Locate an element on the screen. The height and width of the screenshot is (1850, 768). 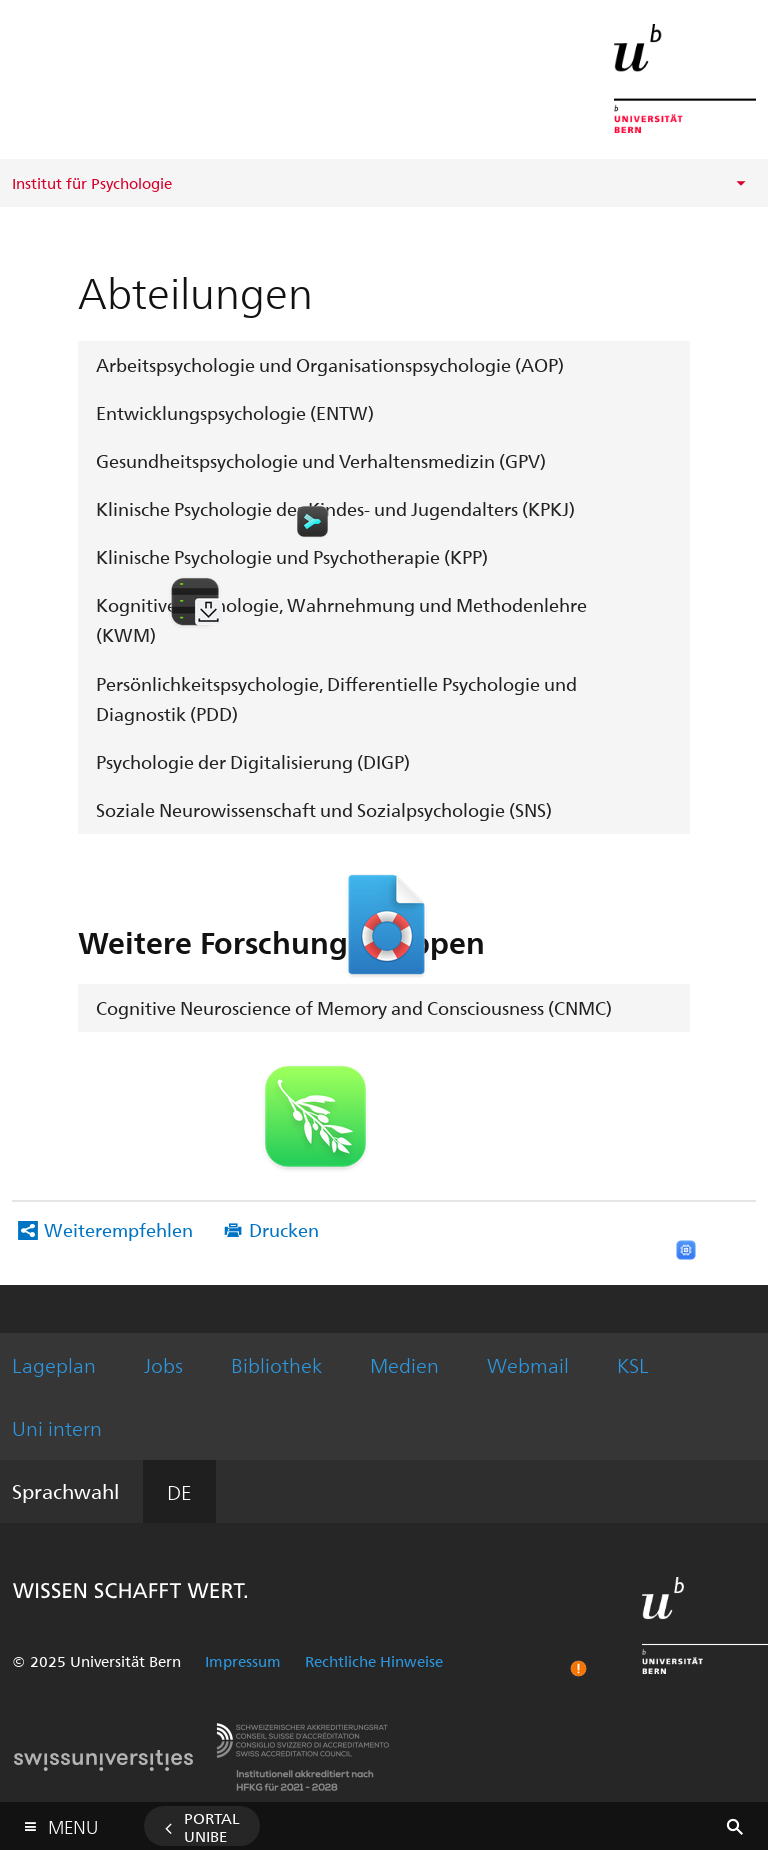
open sublime merge git client is located at coordinates (312, 521).